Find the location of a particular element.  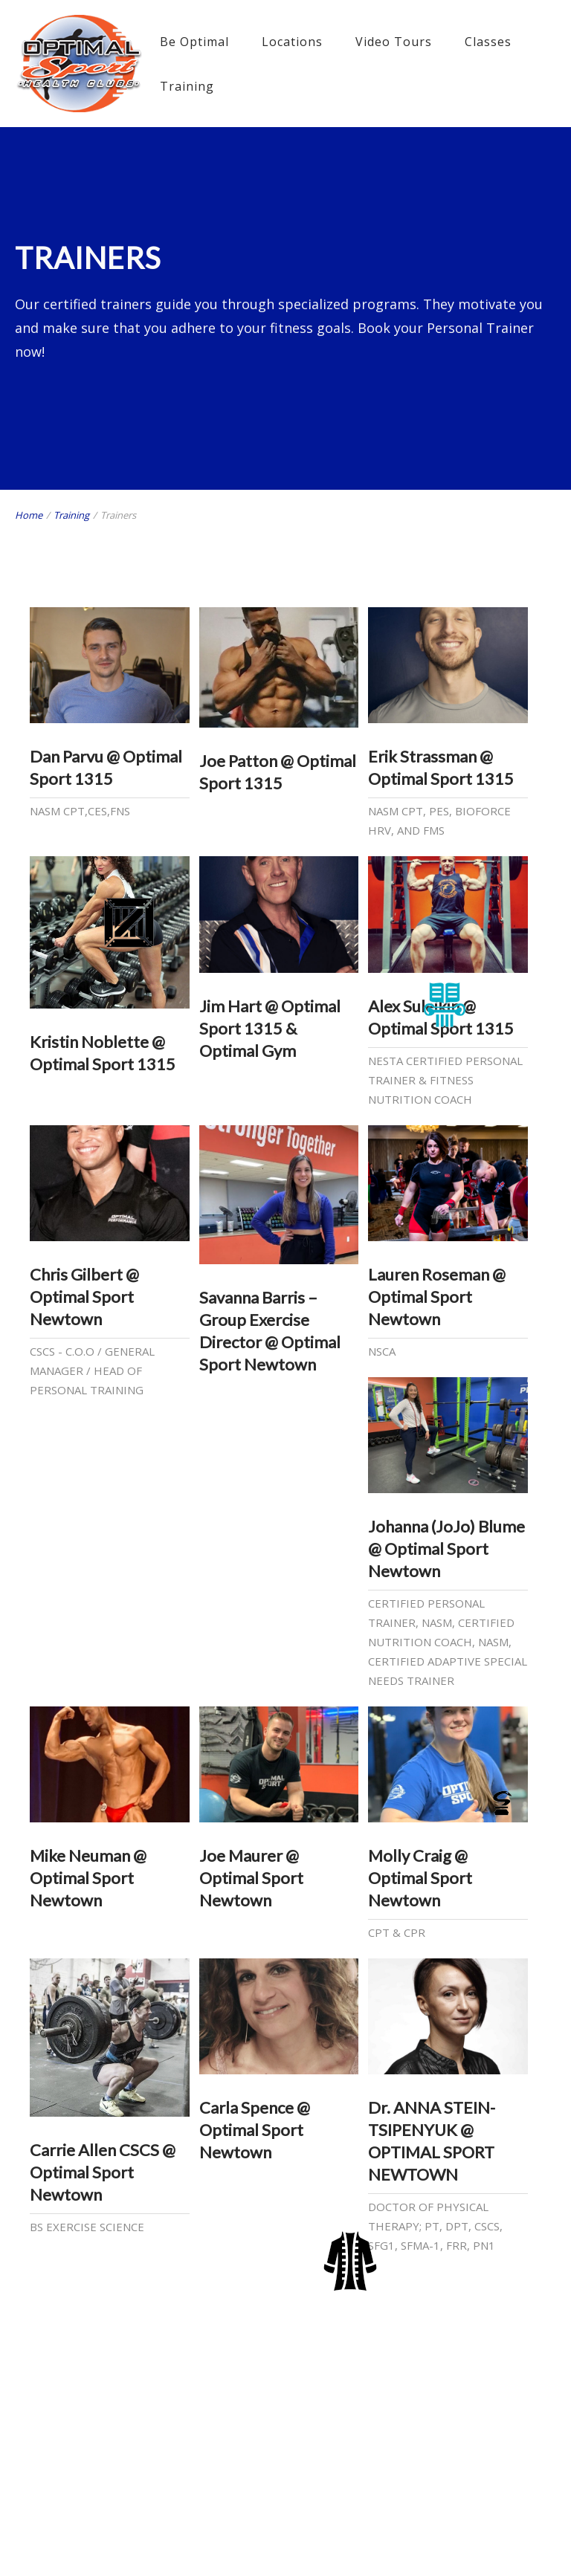

access educational or learning resources is located at coordinates (445, 1004).